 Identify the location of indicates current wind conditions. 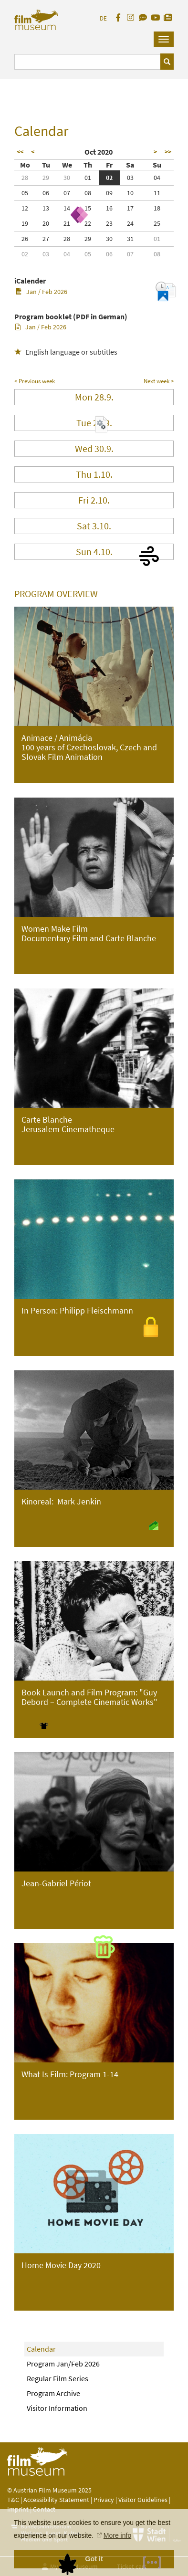
(149, 556).